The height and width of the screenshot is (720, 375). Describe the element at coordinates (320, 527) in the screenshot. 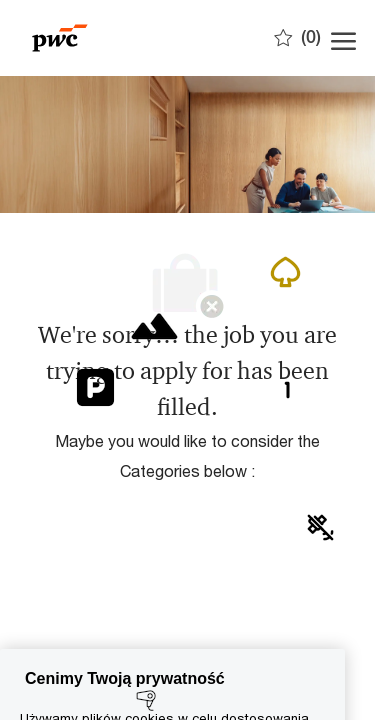

I see `satellite connection unavailable` at that location.